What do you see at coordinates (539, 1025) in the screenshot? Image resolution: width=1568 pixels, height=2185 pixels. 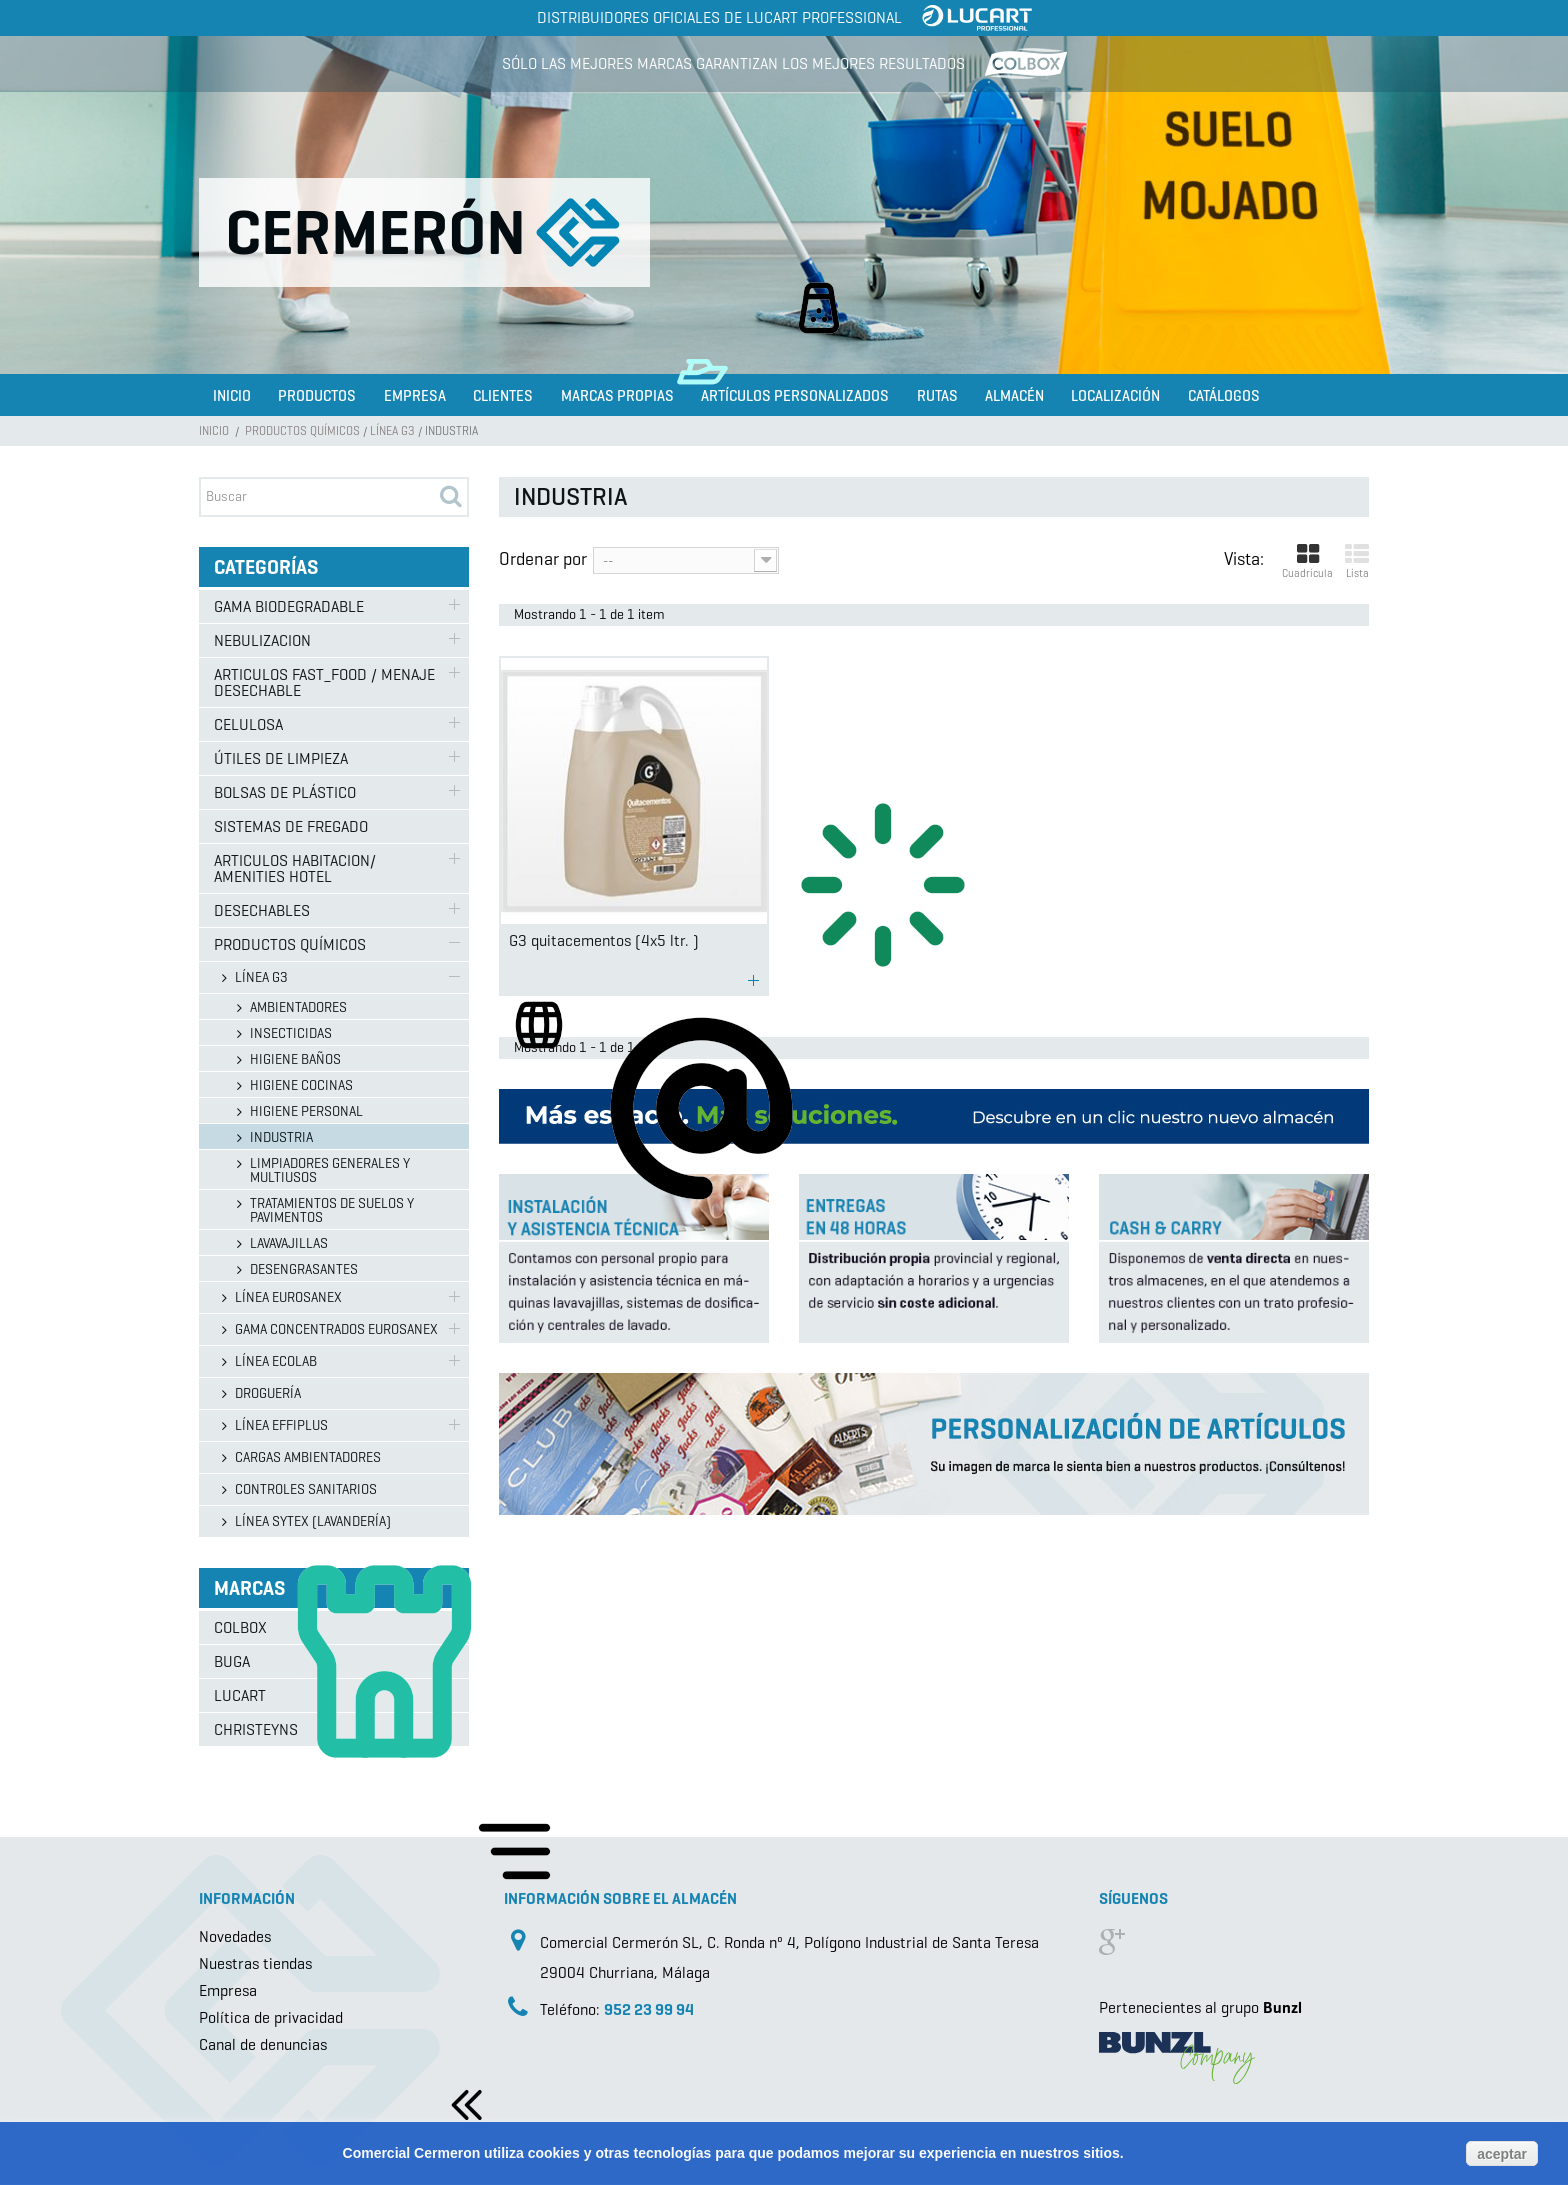 I see `view inventory or storage items` at bounding box center [539, 1025].